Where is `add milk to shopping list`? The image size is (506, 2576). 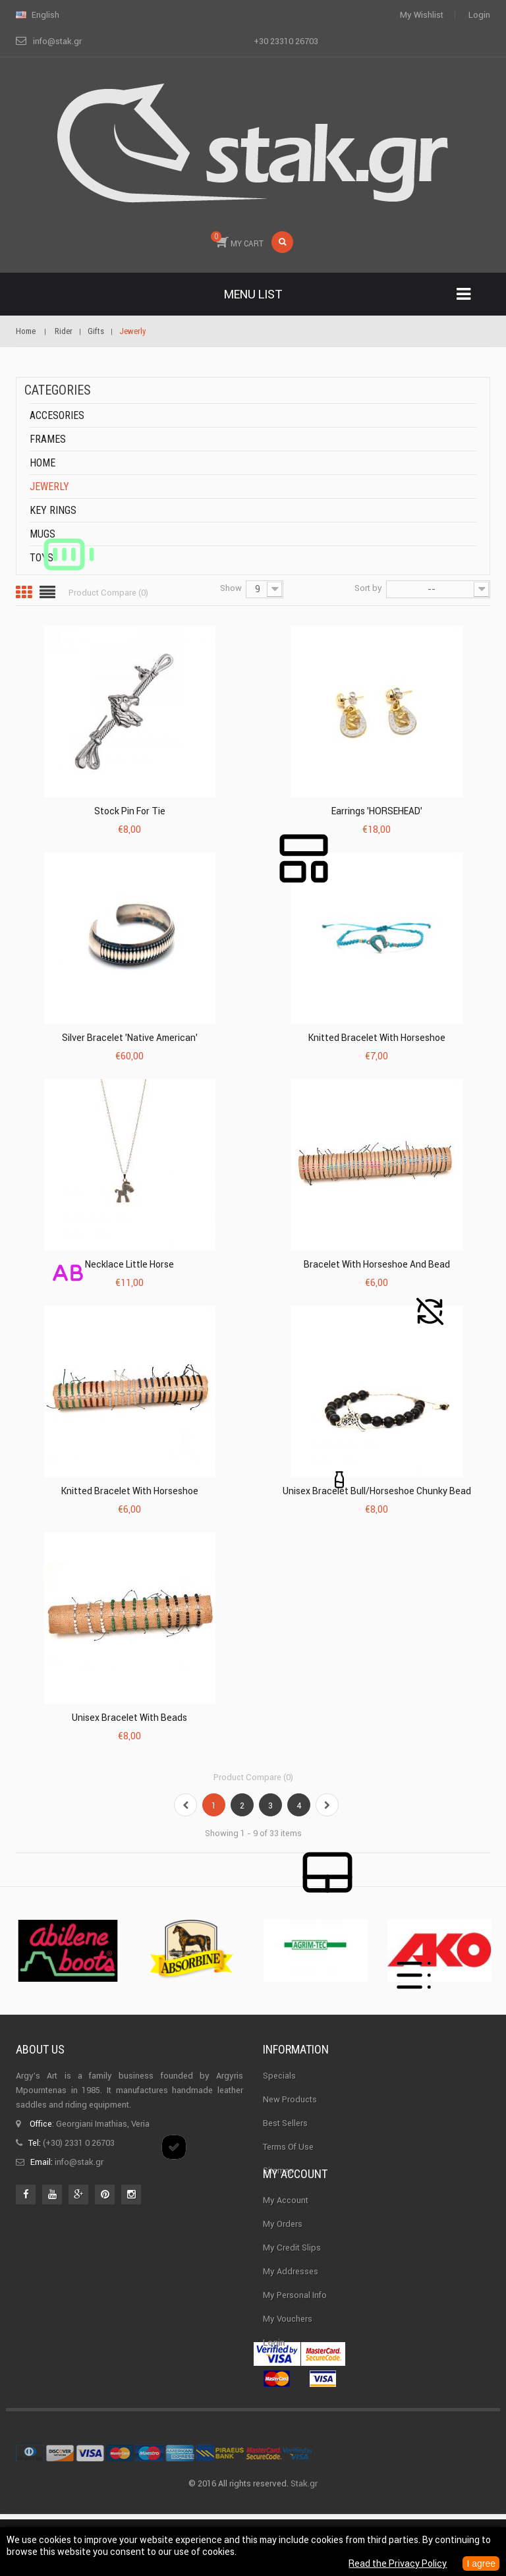 add milk to shopping list is located at coordinates (339, 1480).